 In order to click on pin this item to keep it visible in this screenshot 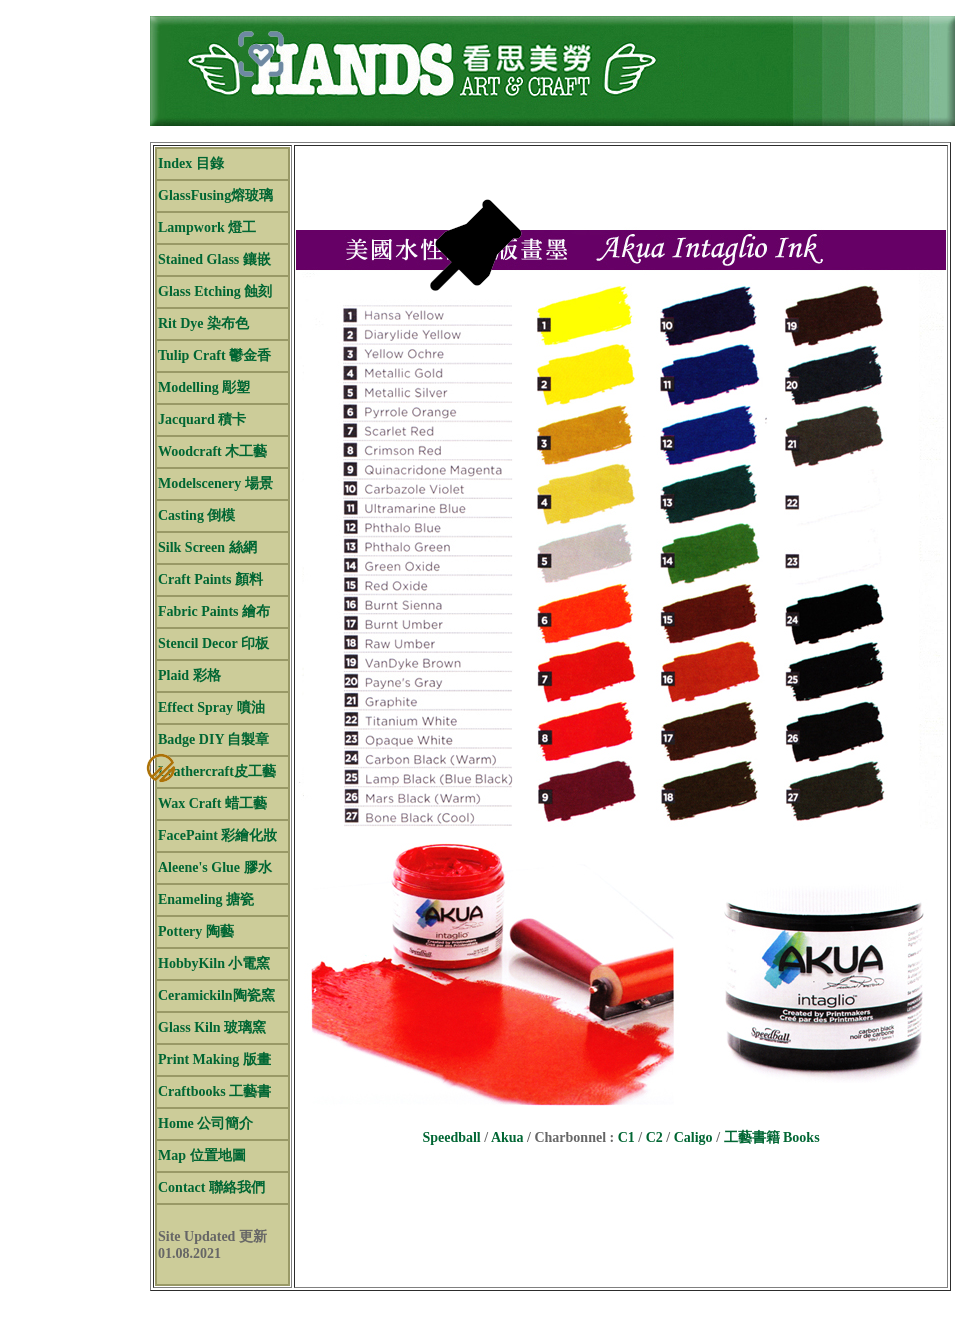, I will do `click(474, 246)`.